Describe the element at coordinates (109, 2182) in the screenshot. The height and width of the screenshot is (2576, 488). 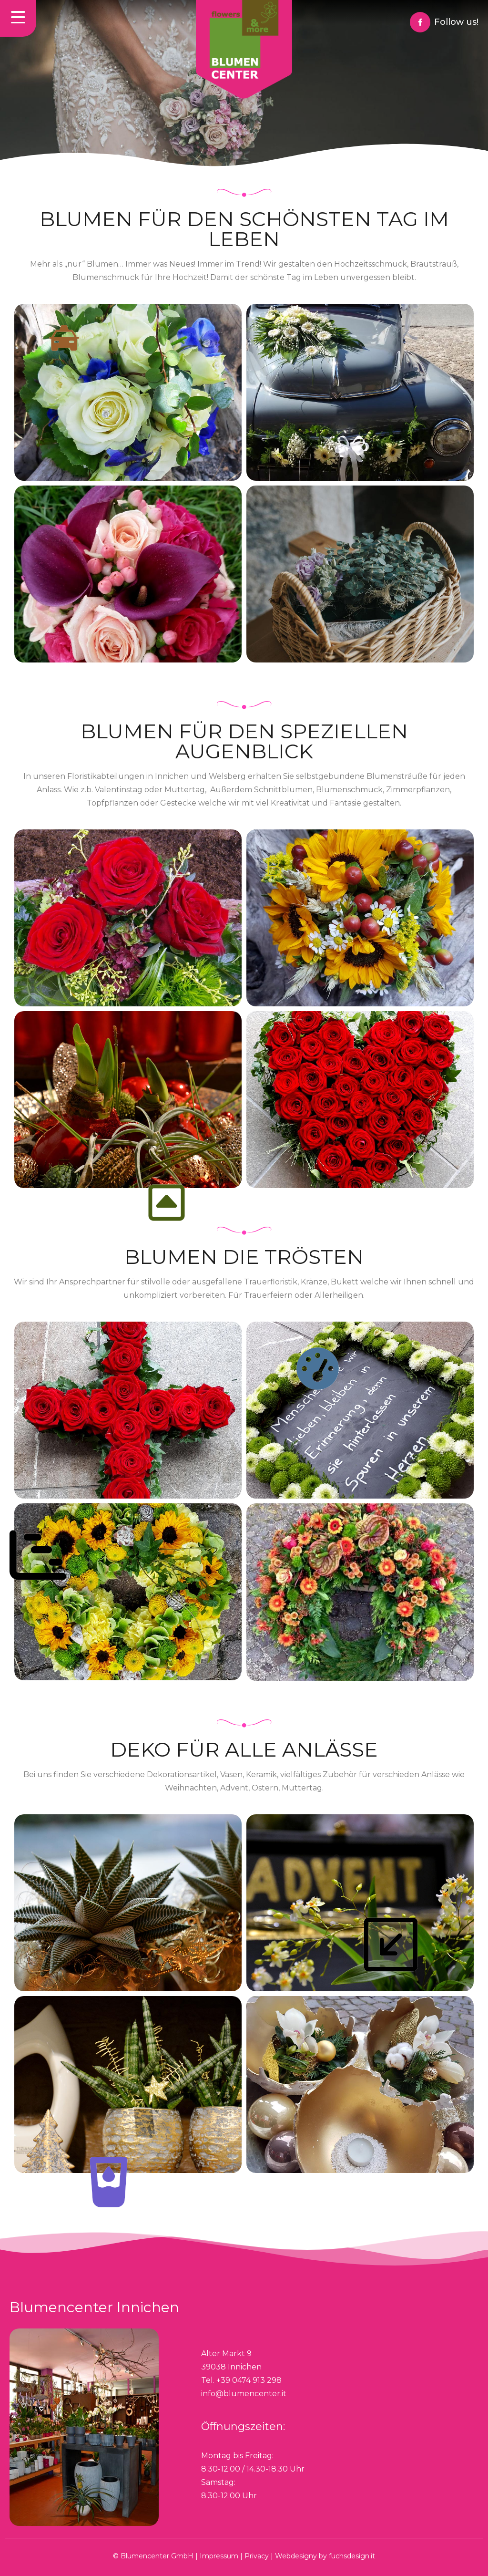
I see `track water intake or hydration` at that location.